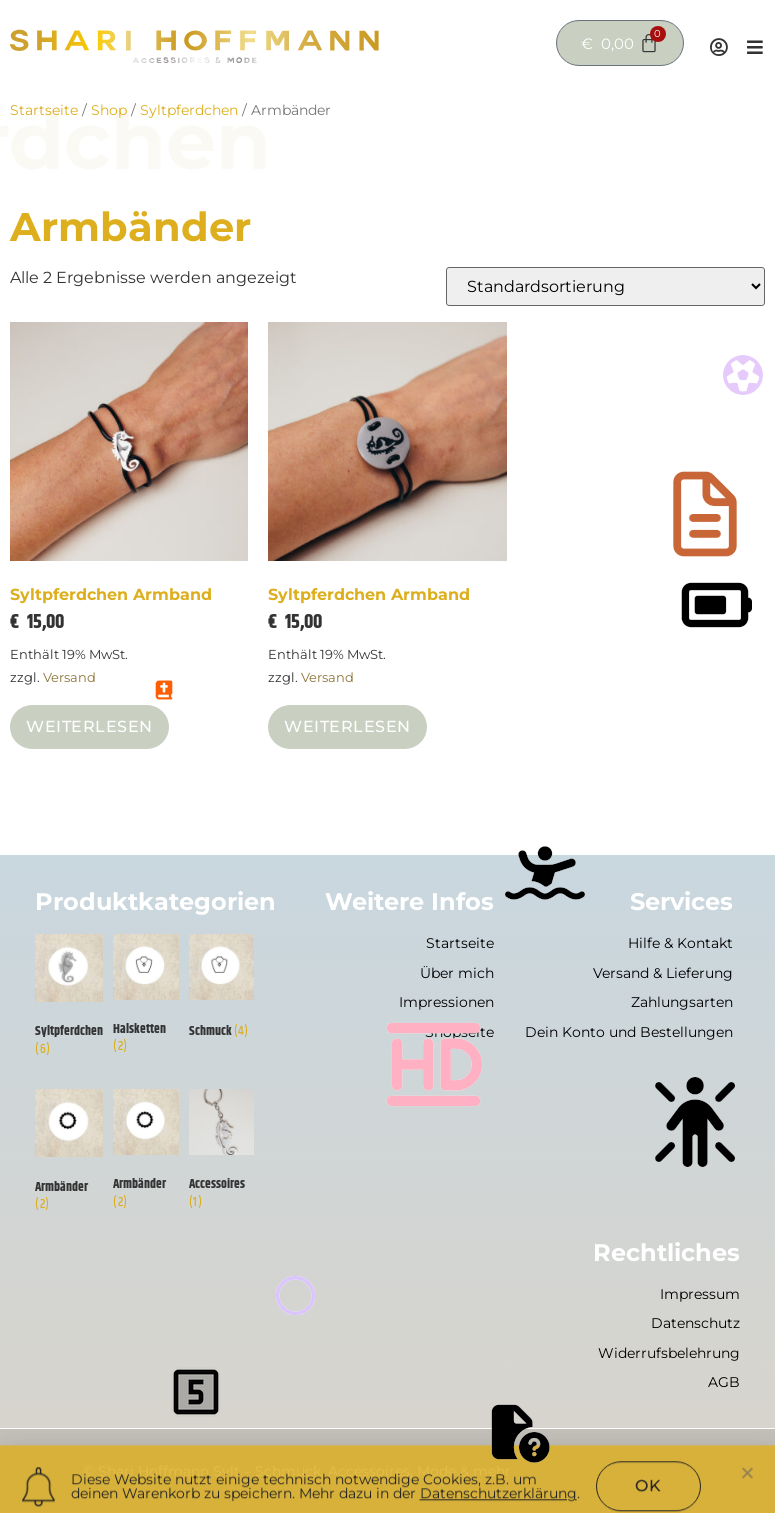 The width and height of the screenshot is (775, 1513). I want to click on view user presence or active status, so click(695, 1122).